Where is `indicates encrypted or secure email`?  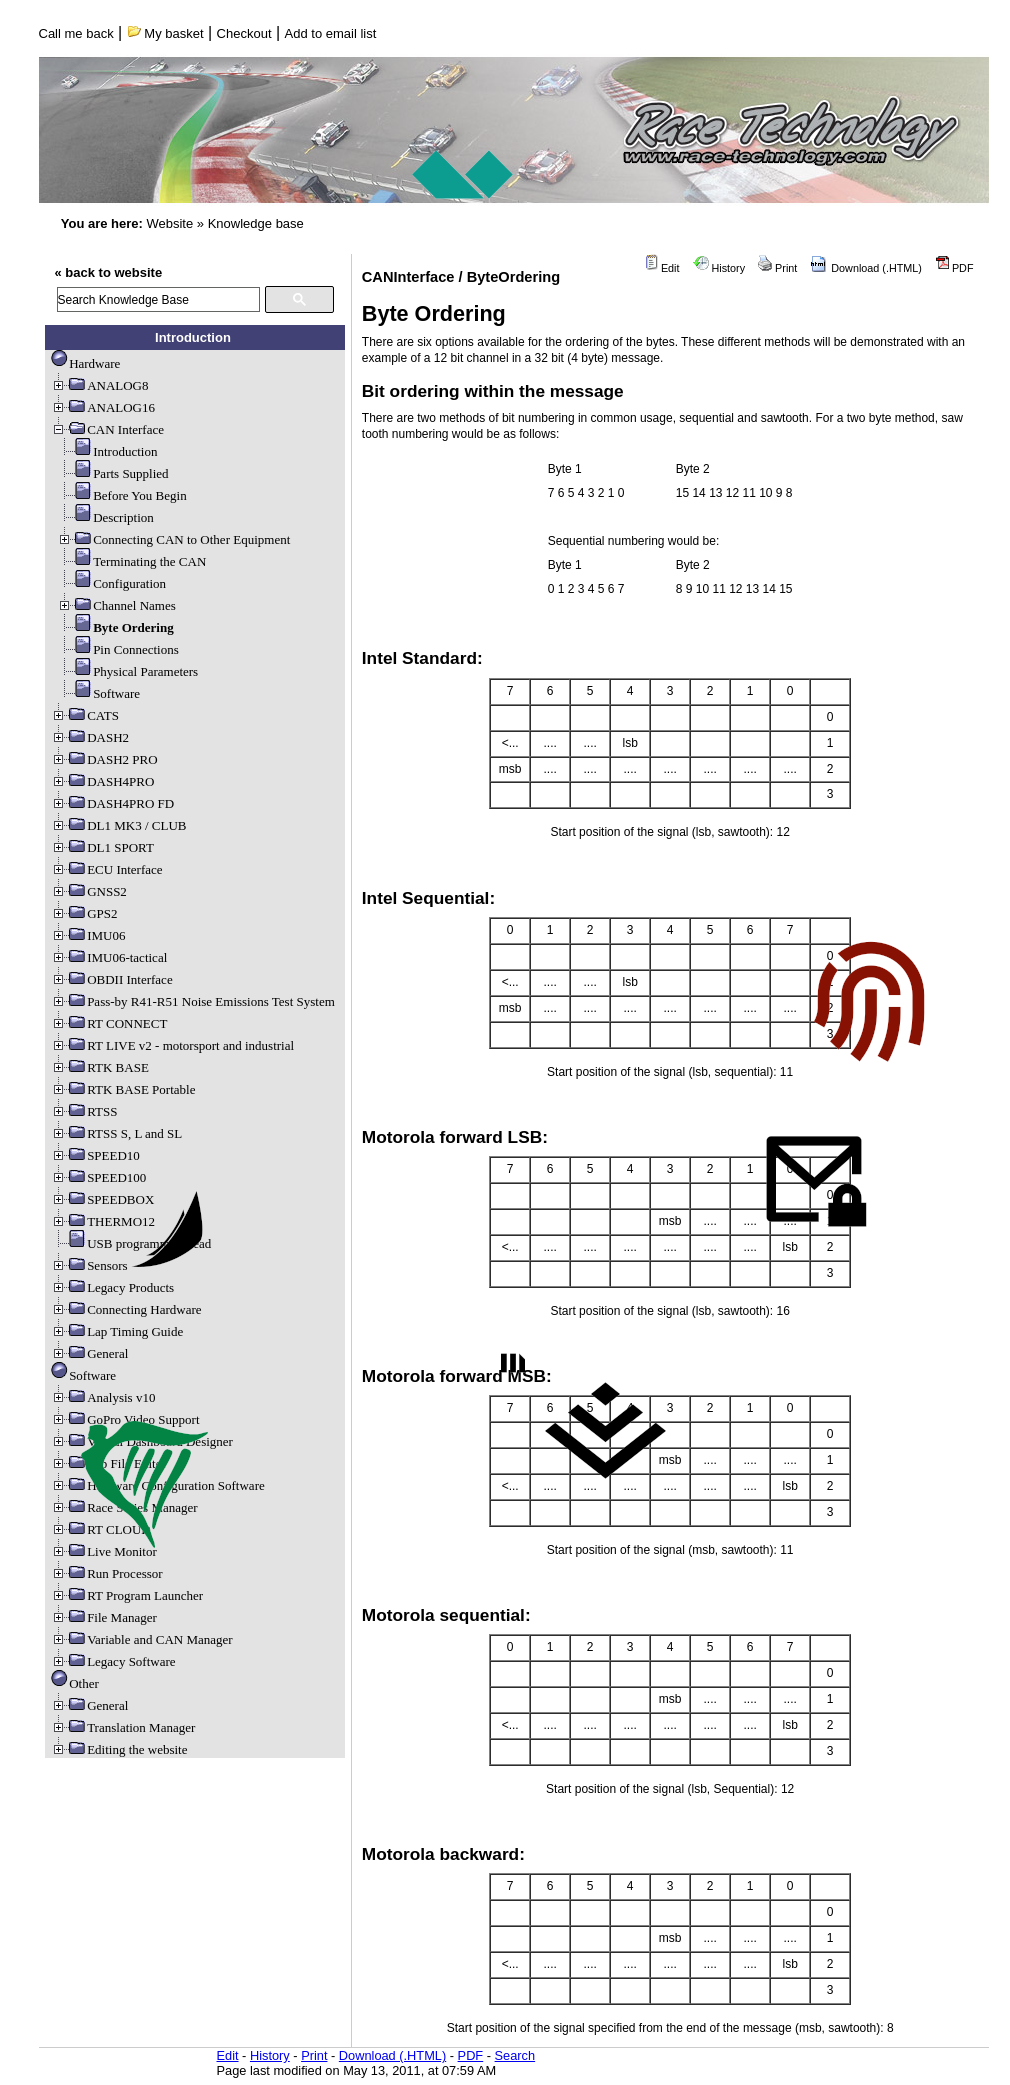
indicates encrypted or secure email is located at coordinates (814, 1179).